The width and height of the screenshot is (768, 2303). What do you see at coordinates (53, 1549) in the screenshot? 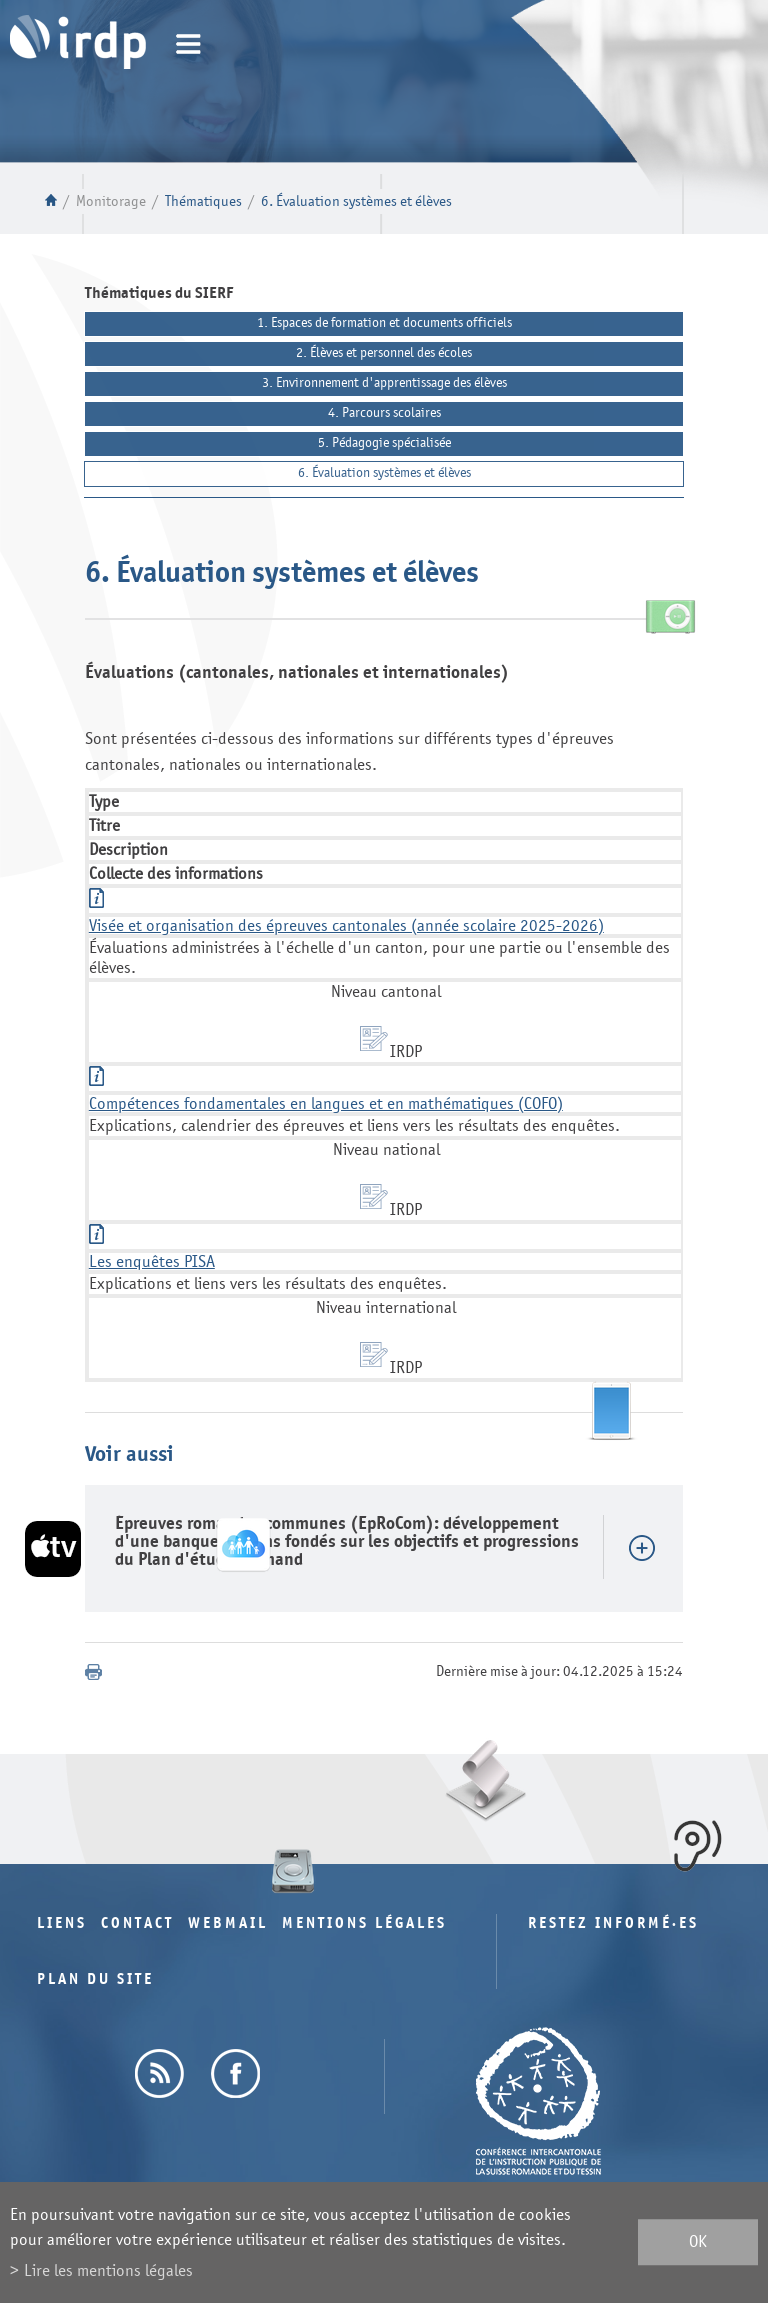
I see `access Apple TV app or device` at bounding box center [53, 1549].